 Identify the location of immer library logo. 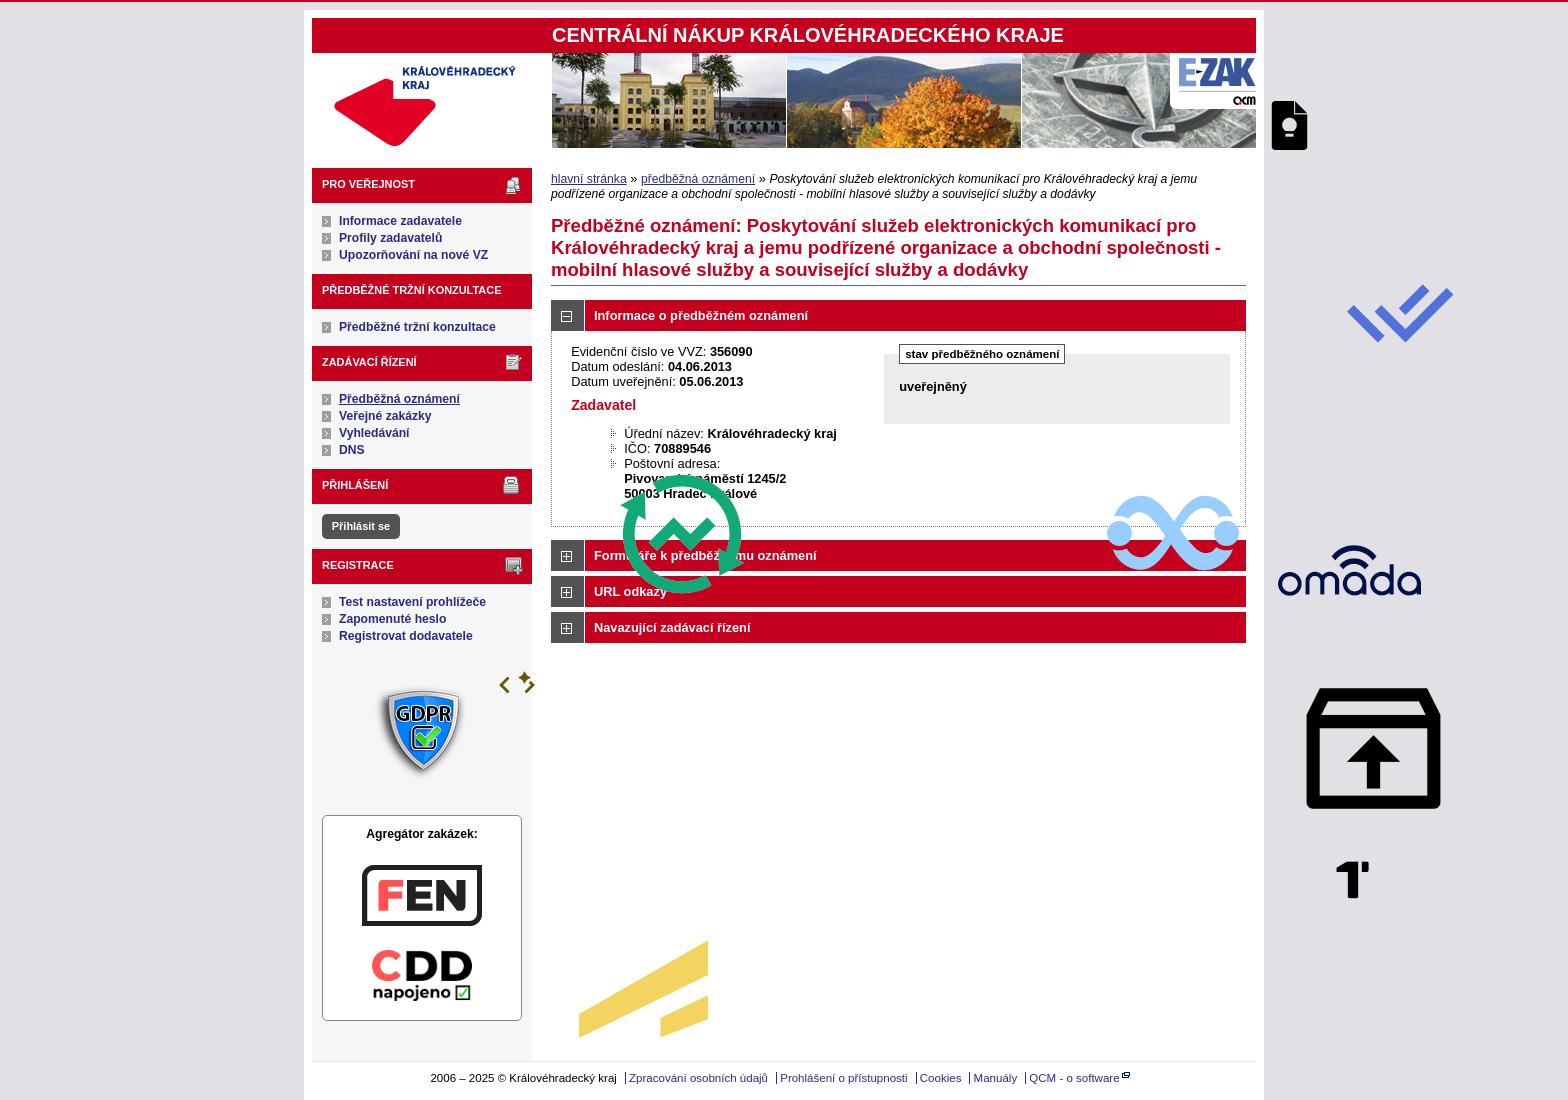
(1173, 533).